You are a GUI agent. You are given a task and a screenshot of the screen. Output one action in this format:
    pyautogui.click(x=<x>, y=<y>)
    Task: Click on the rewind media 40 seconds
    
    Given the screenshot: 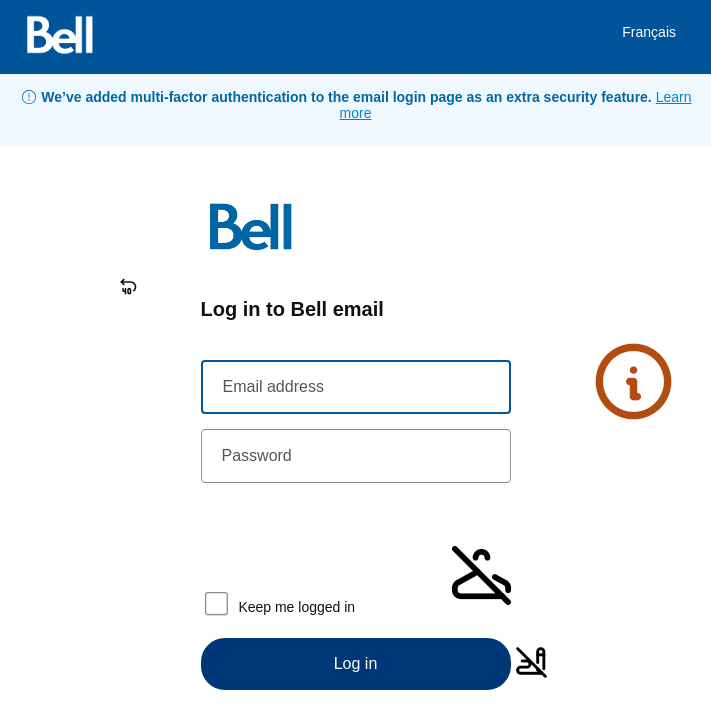 What is the action you would take?
    pyautogui.click(x=128, y=287)
    